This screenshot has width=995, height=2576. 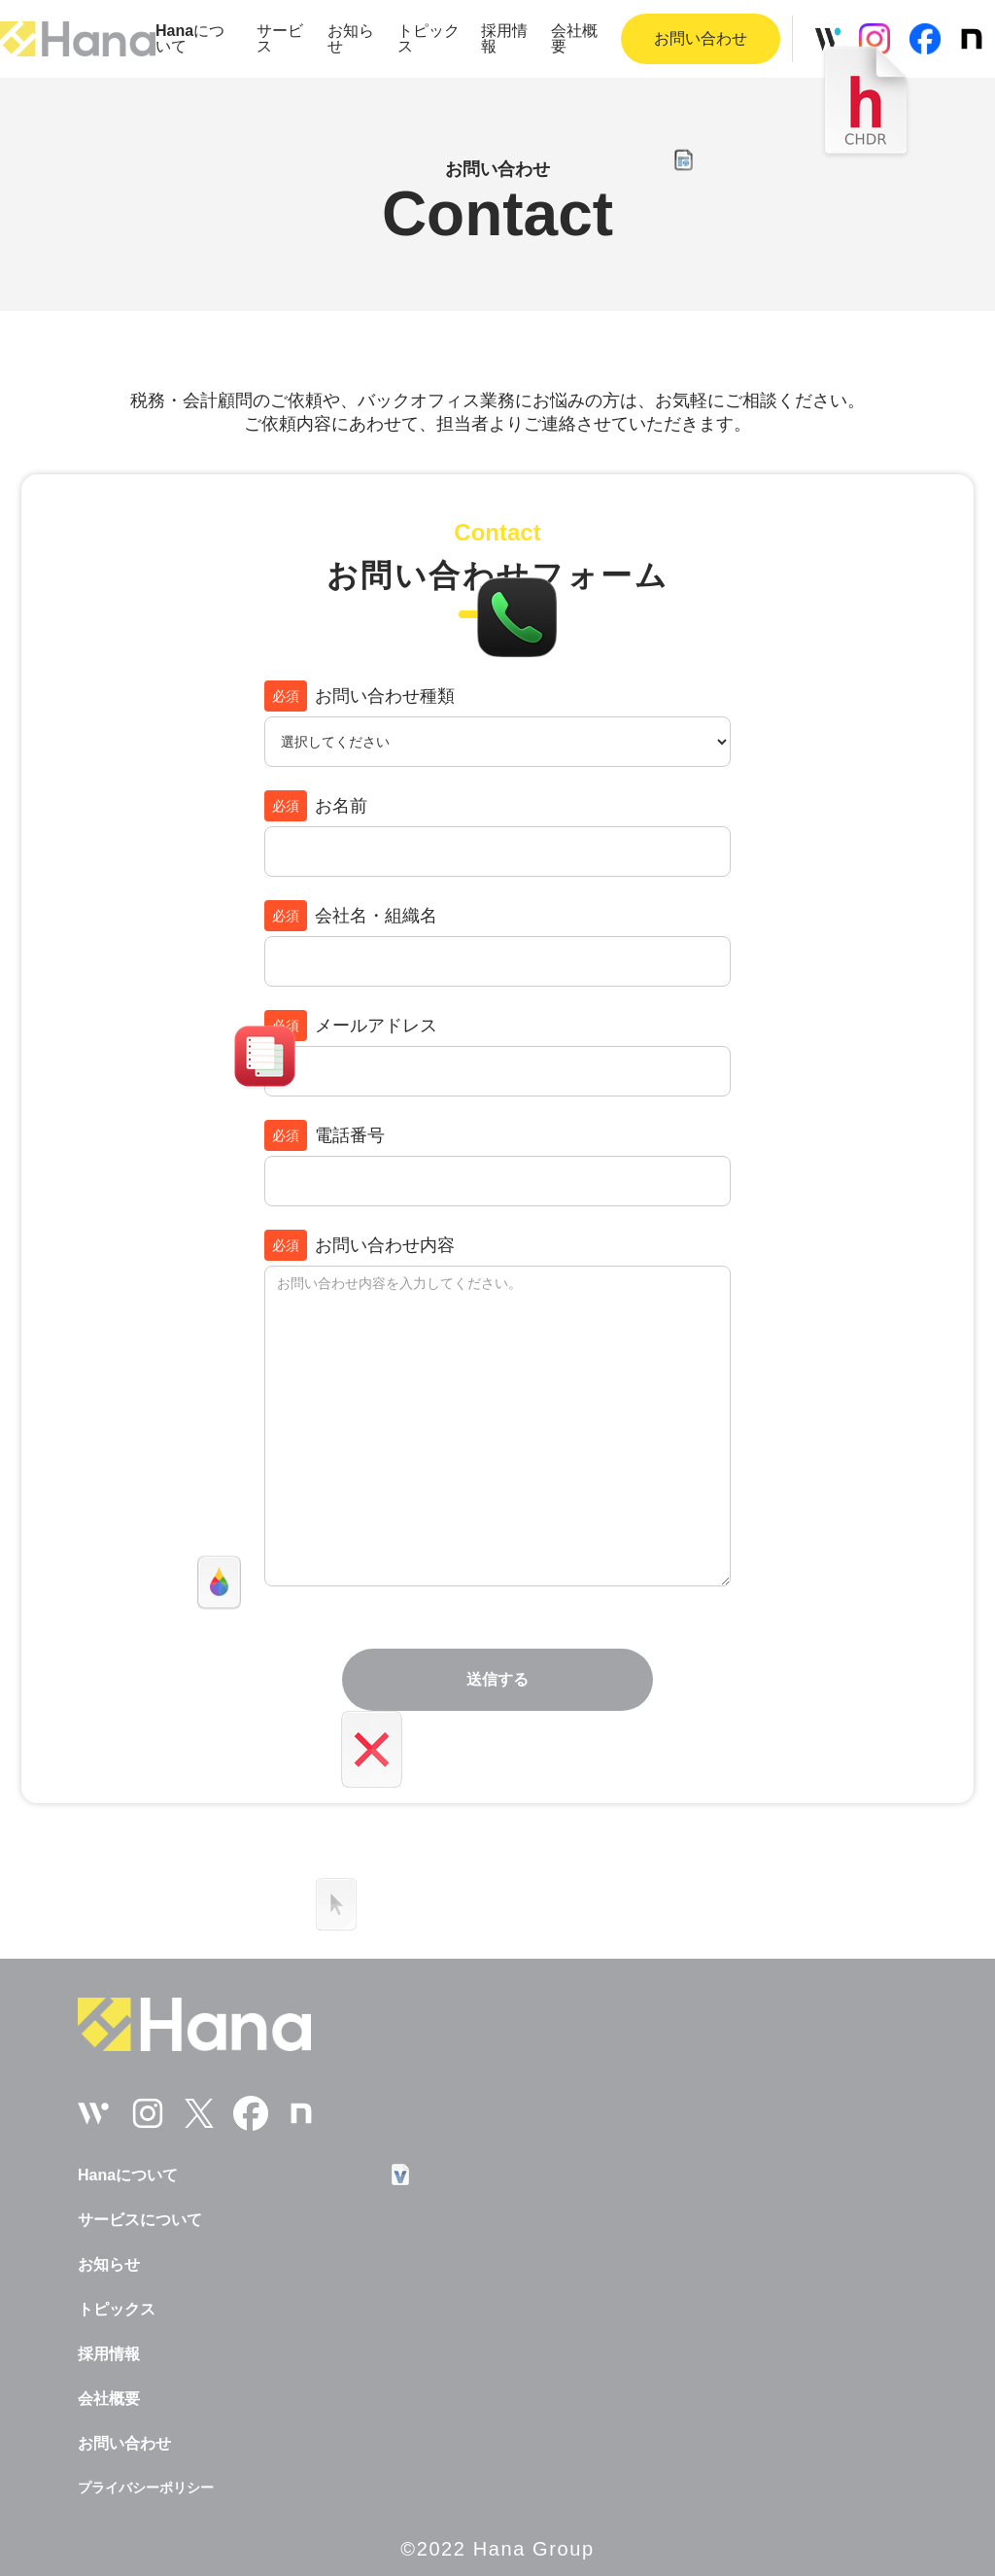 I want to click on indicates a broken or invalid symbolic link, so click(x=371, y=1749).